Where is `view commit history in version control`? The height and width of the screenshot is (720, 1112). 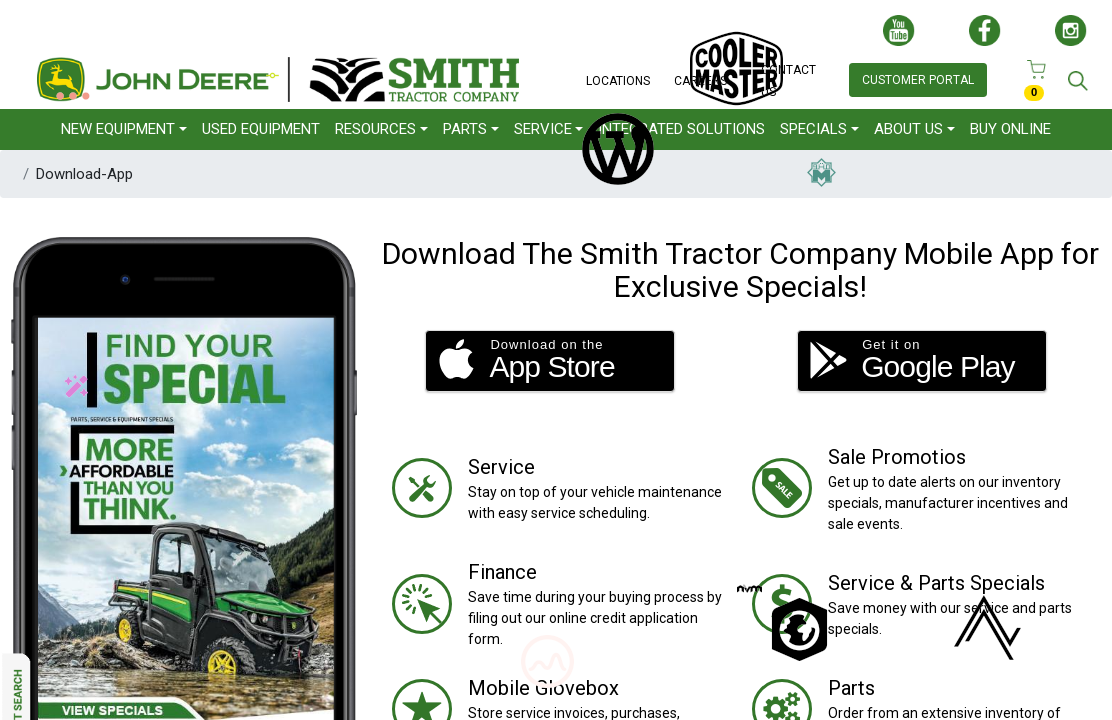
view commit history in version control is located at coordinates (272, 75).